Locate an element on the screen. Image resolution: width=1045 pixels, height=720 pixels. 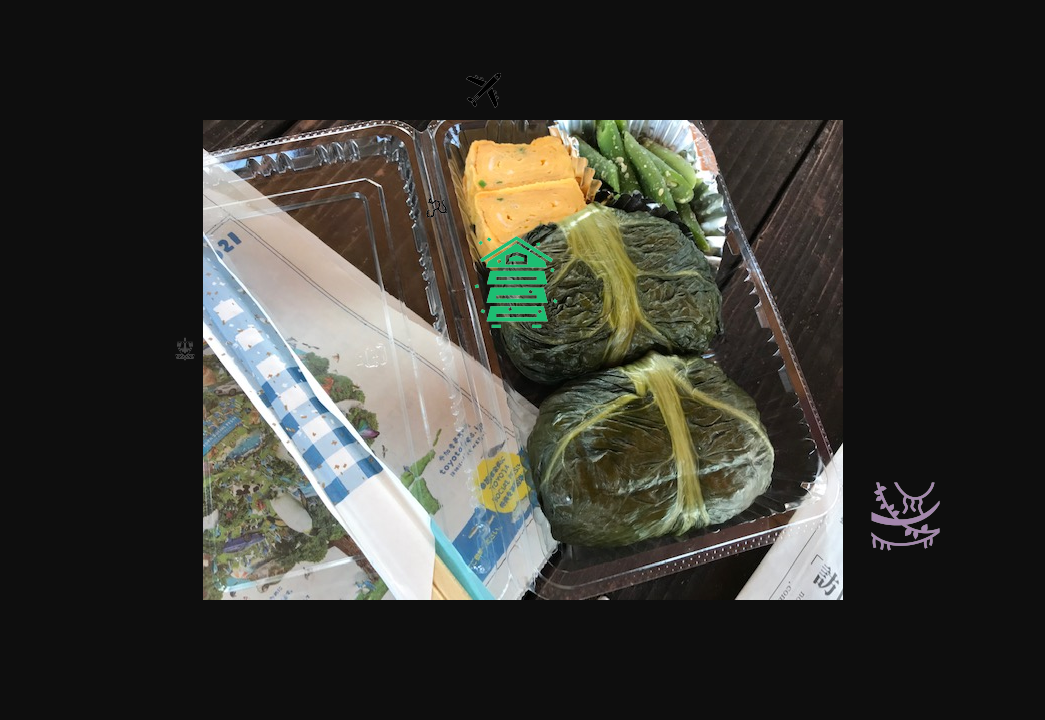
access beekeeping or apiary features is located at coordinates (516, 281).